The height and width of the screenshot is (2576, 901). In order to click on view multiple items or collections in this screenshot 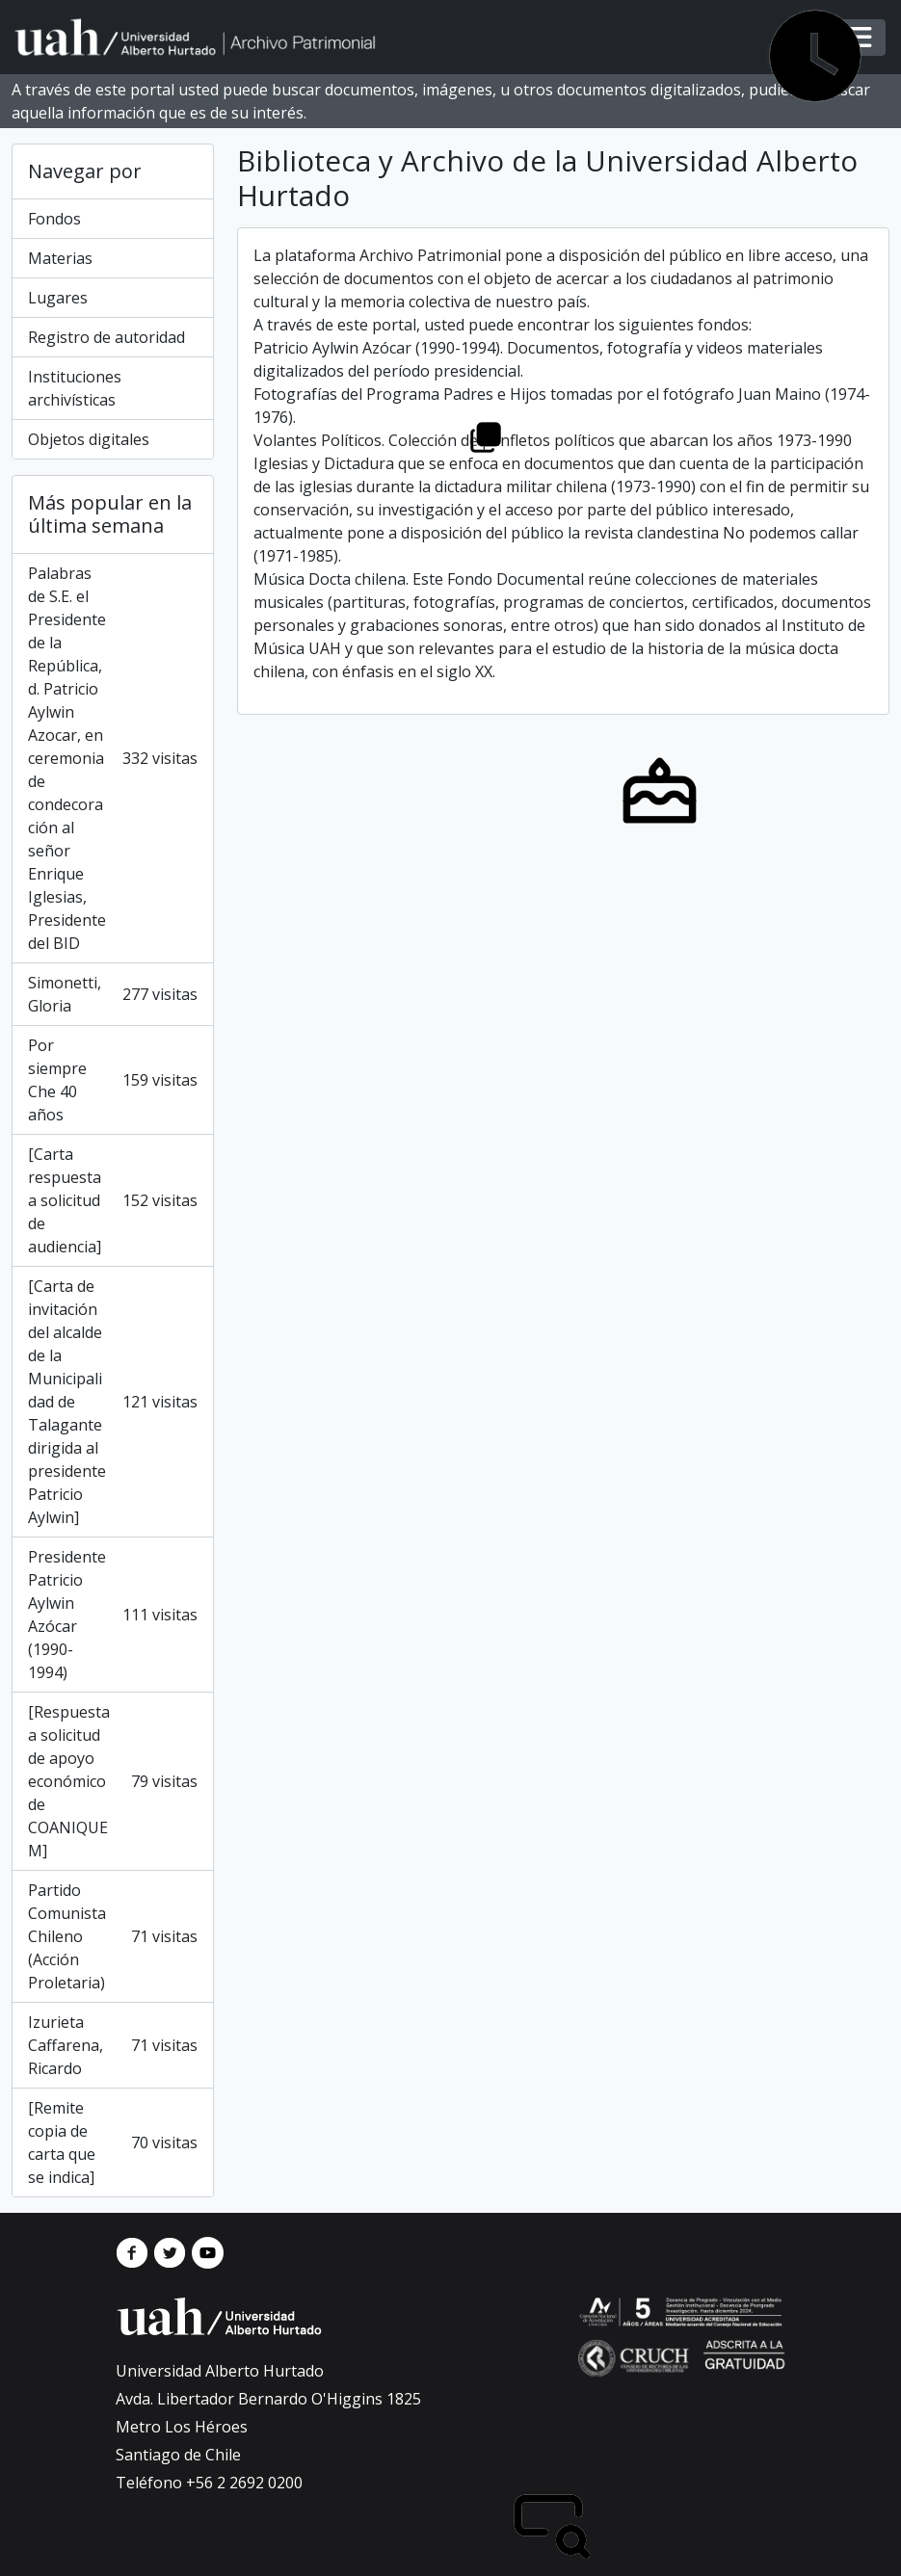, I will do `click(486, 437)`.